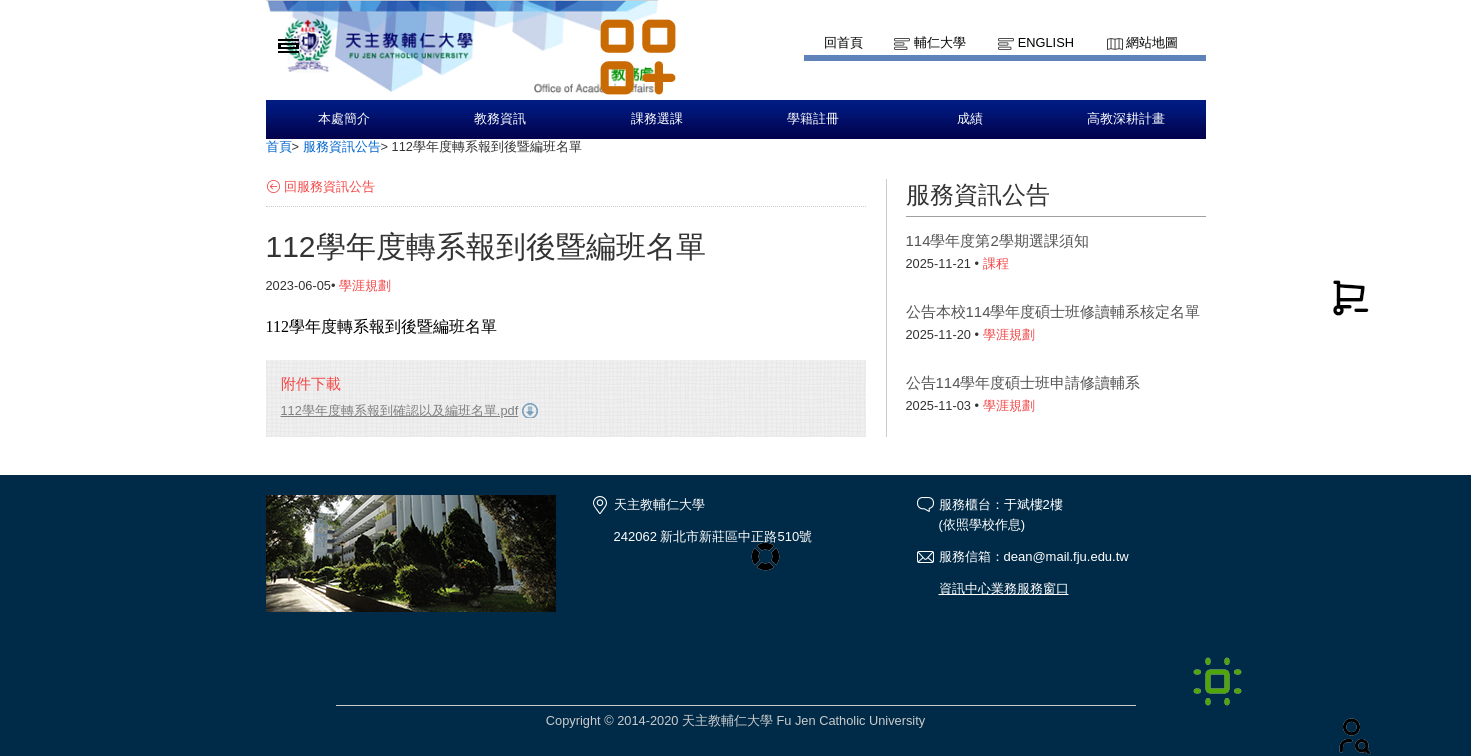 Image resolution: width=1471 pixels, height=756 pixels. What do you see at coordinates (638, 57) in the screenshot?
I see `add a new widget to the grid layout` at bounding box center [638, 57].